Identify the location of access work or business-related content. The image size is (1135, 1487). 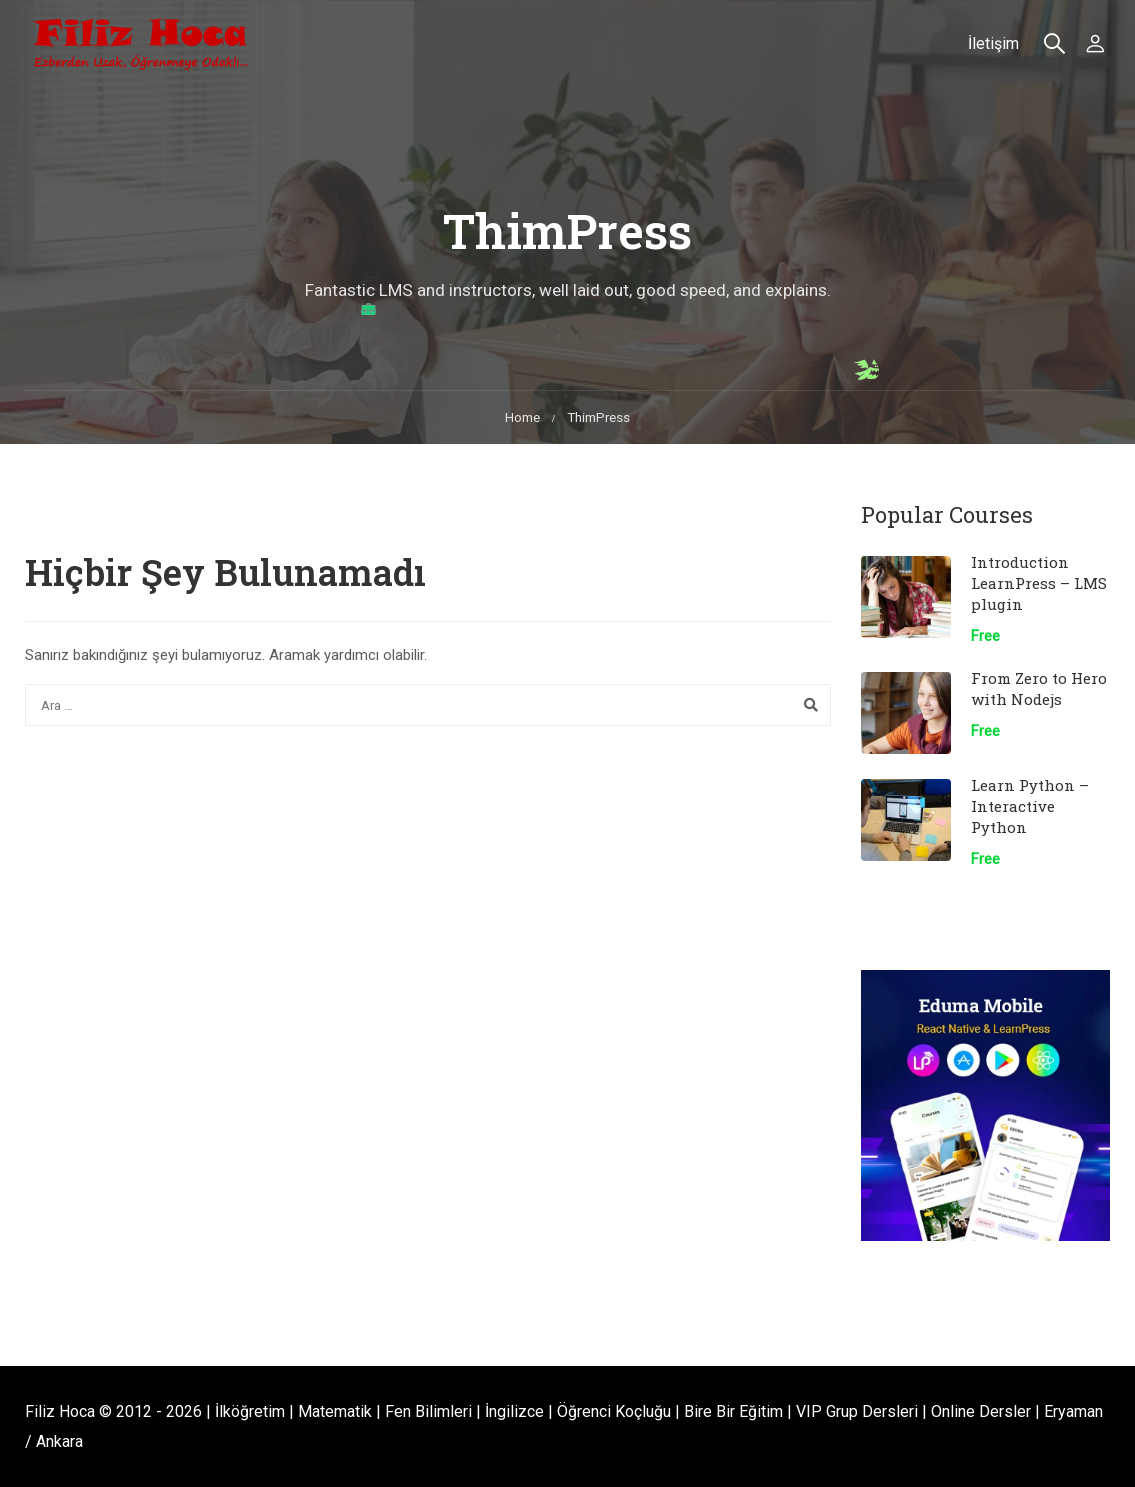
(368, 309).